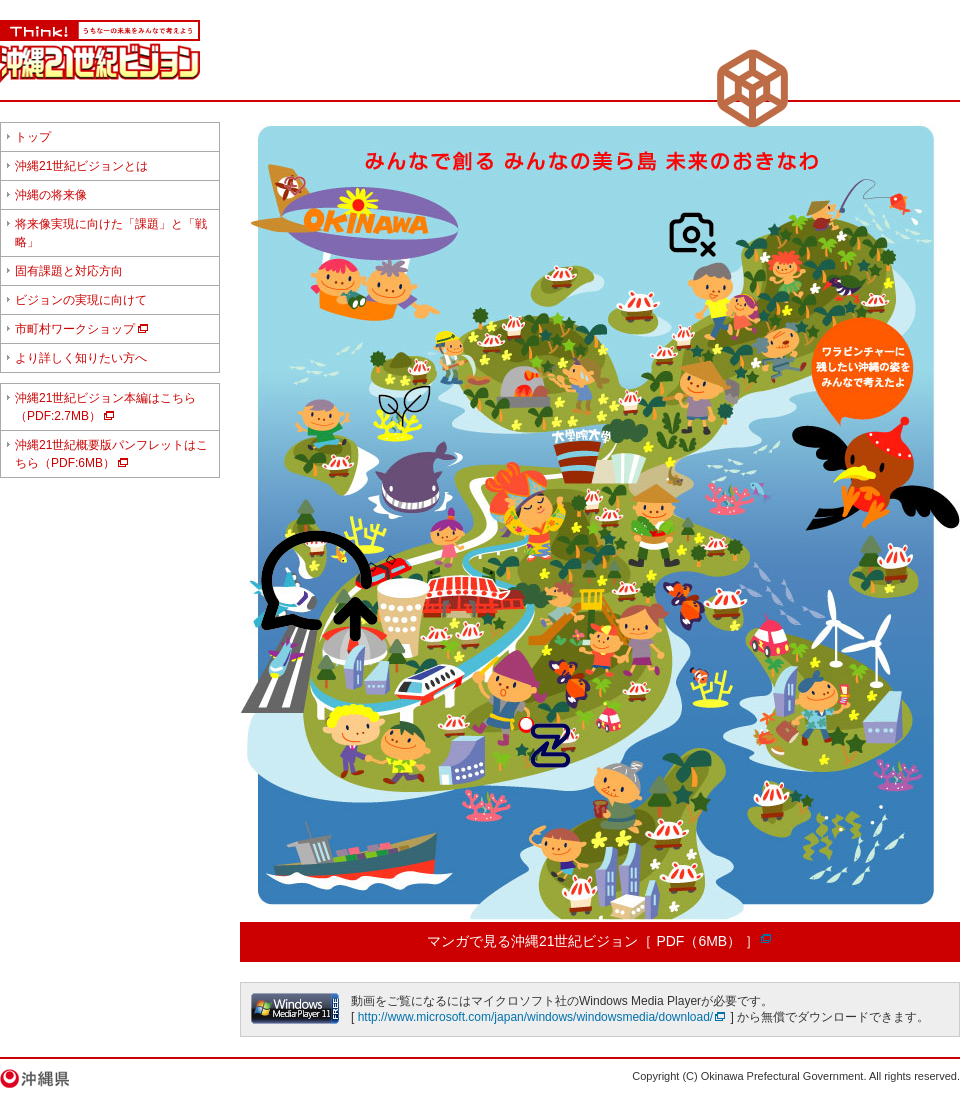 This screenshot has width=960, height=1109. I want to click on view health or fitness metrics, so click(295, 185).